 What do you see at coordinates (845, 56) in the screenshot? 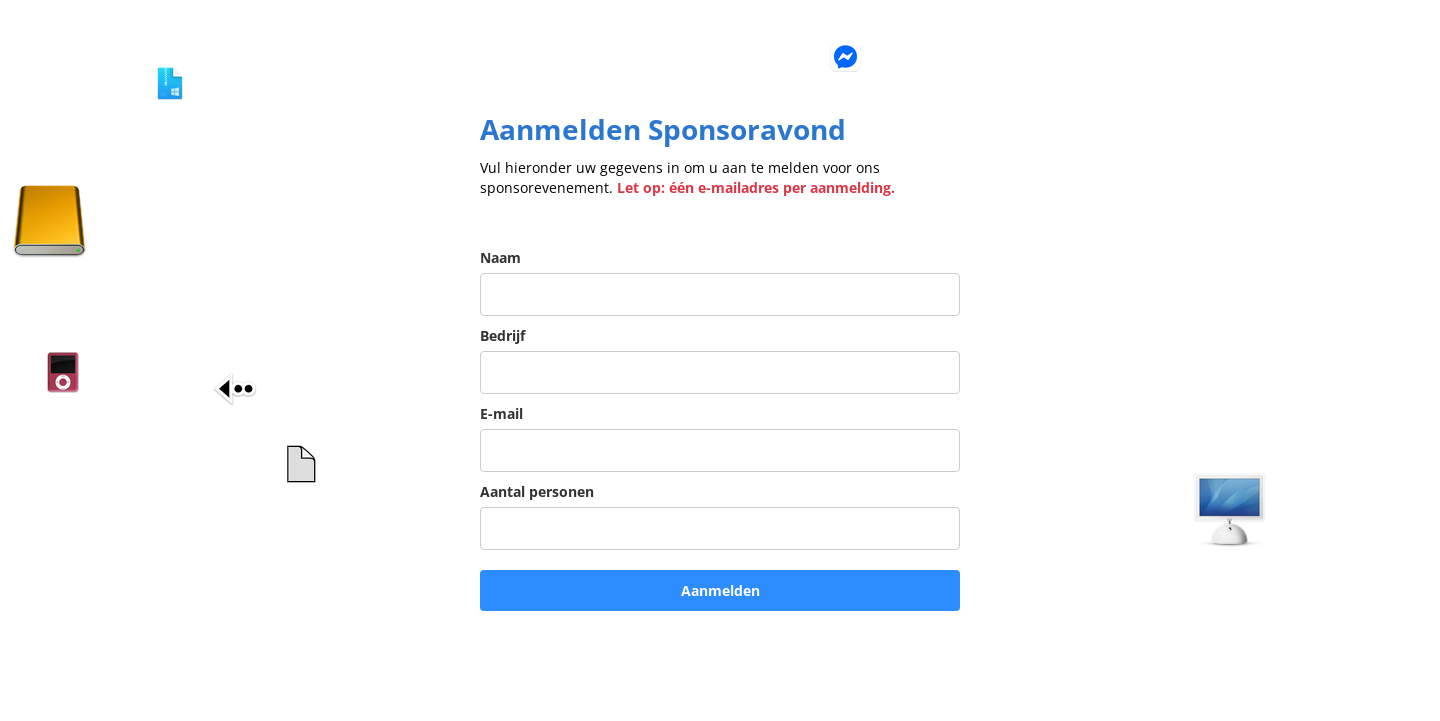
I see `open facebook messenger app` at bounding box center [845, 56].